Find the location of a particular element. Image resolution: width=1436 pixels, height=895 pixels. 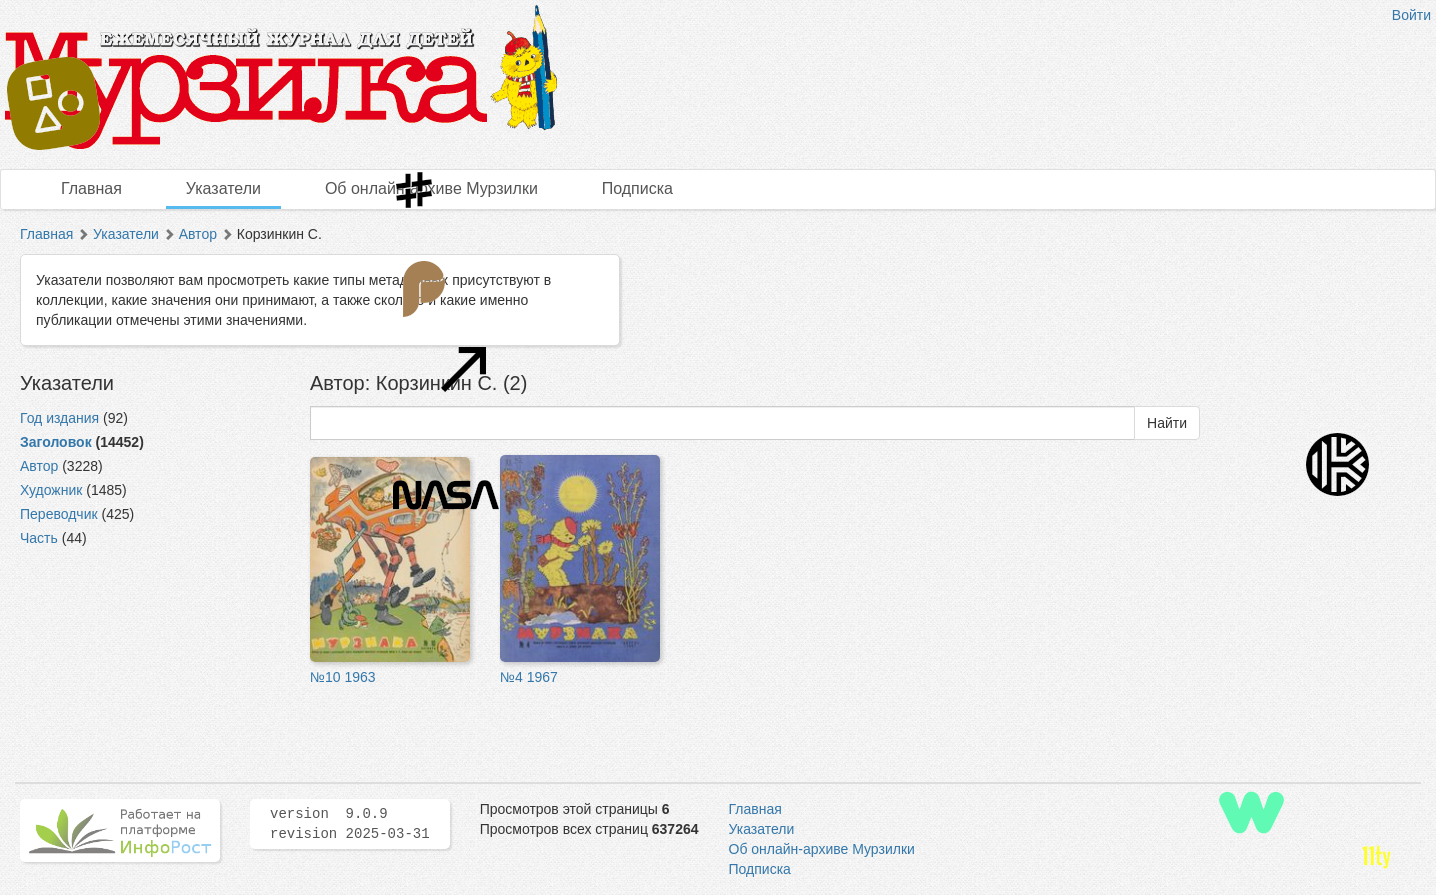

open link in new tab or external window is located at coordinates (464, 368).